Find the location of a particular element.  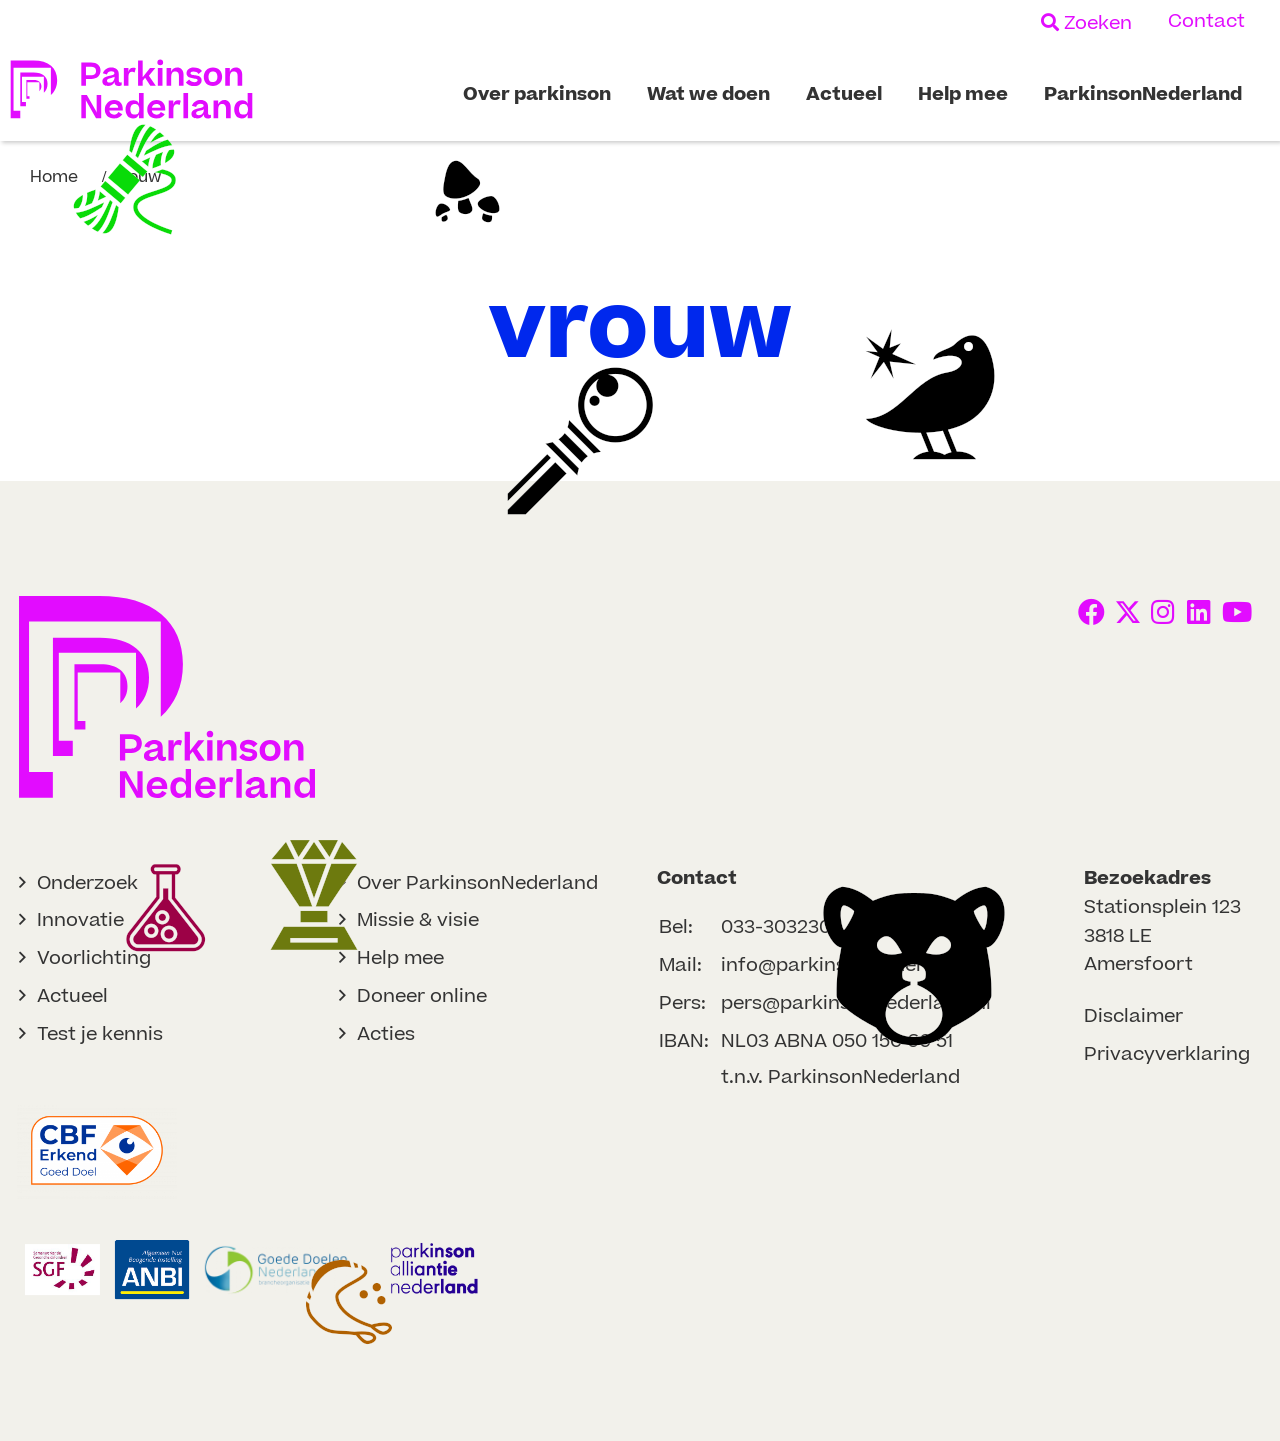

view premium achievements or rewards is located at coordinates (314, 893).